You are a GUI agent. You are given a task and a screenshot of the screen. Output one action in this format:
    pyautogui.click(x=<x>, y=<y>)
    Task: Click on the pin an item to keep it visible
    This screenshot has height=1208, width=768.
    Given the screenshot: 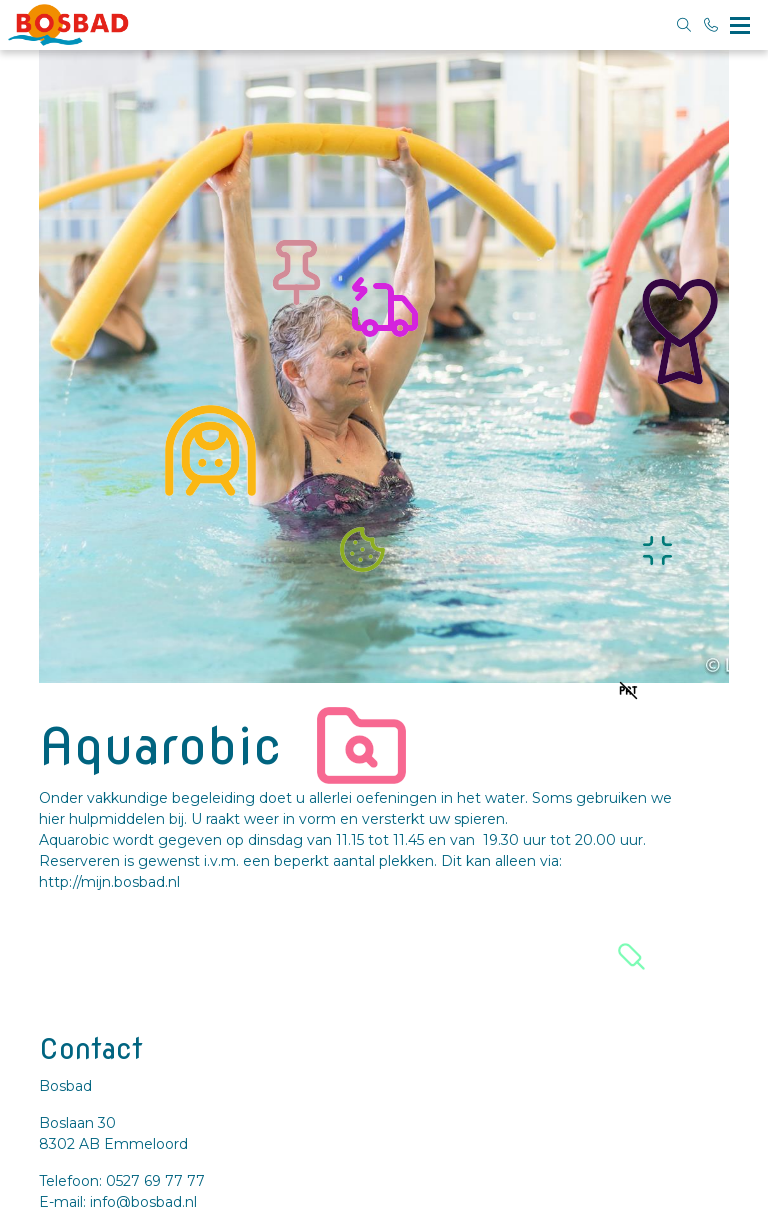 What is the action you would take?
    pyautogui.click(x=296, y=272)
    